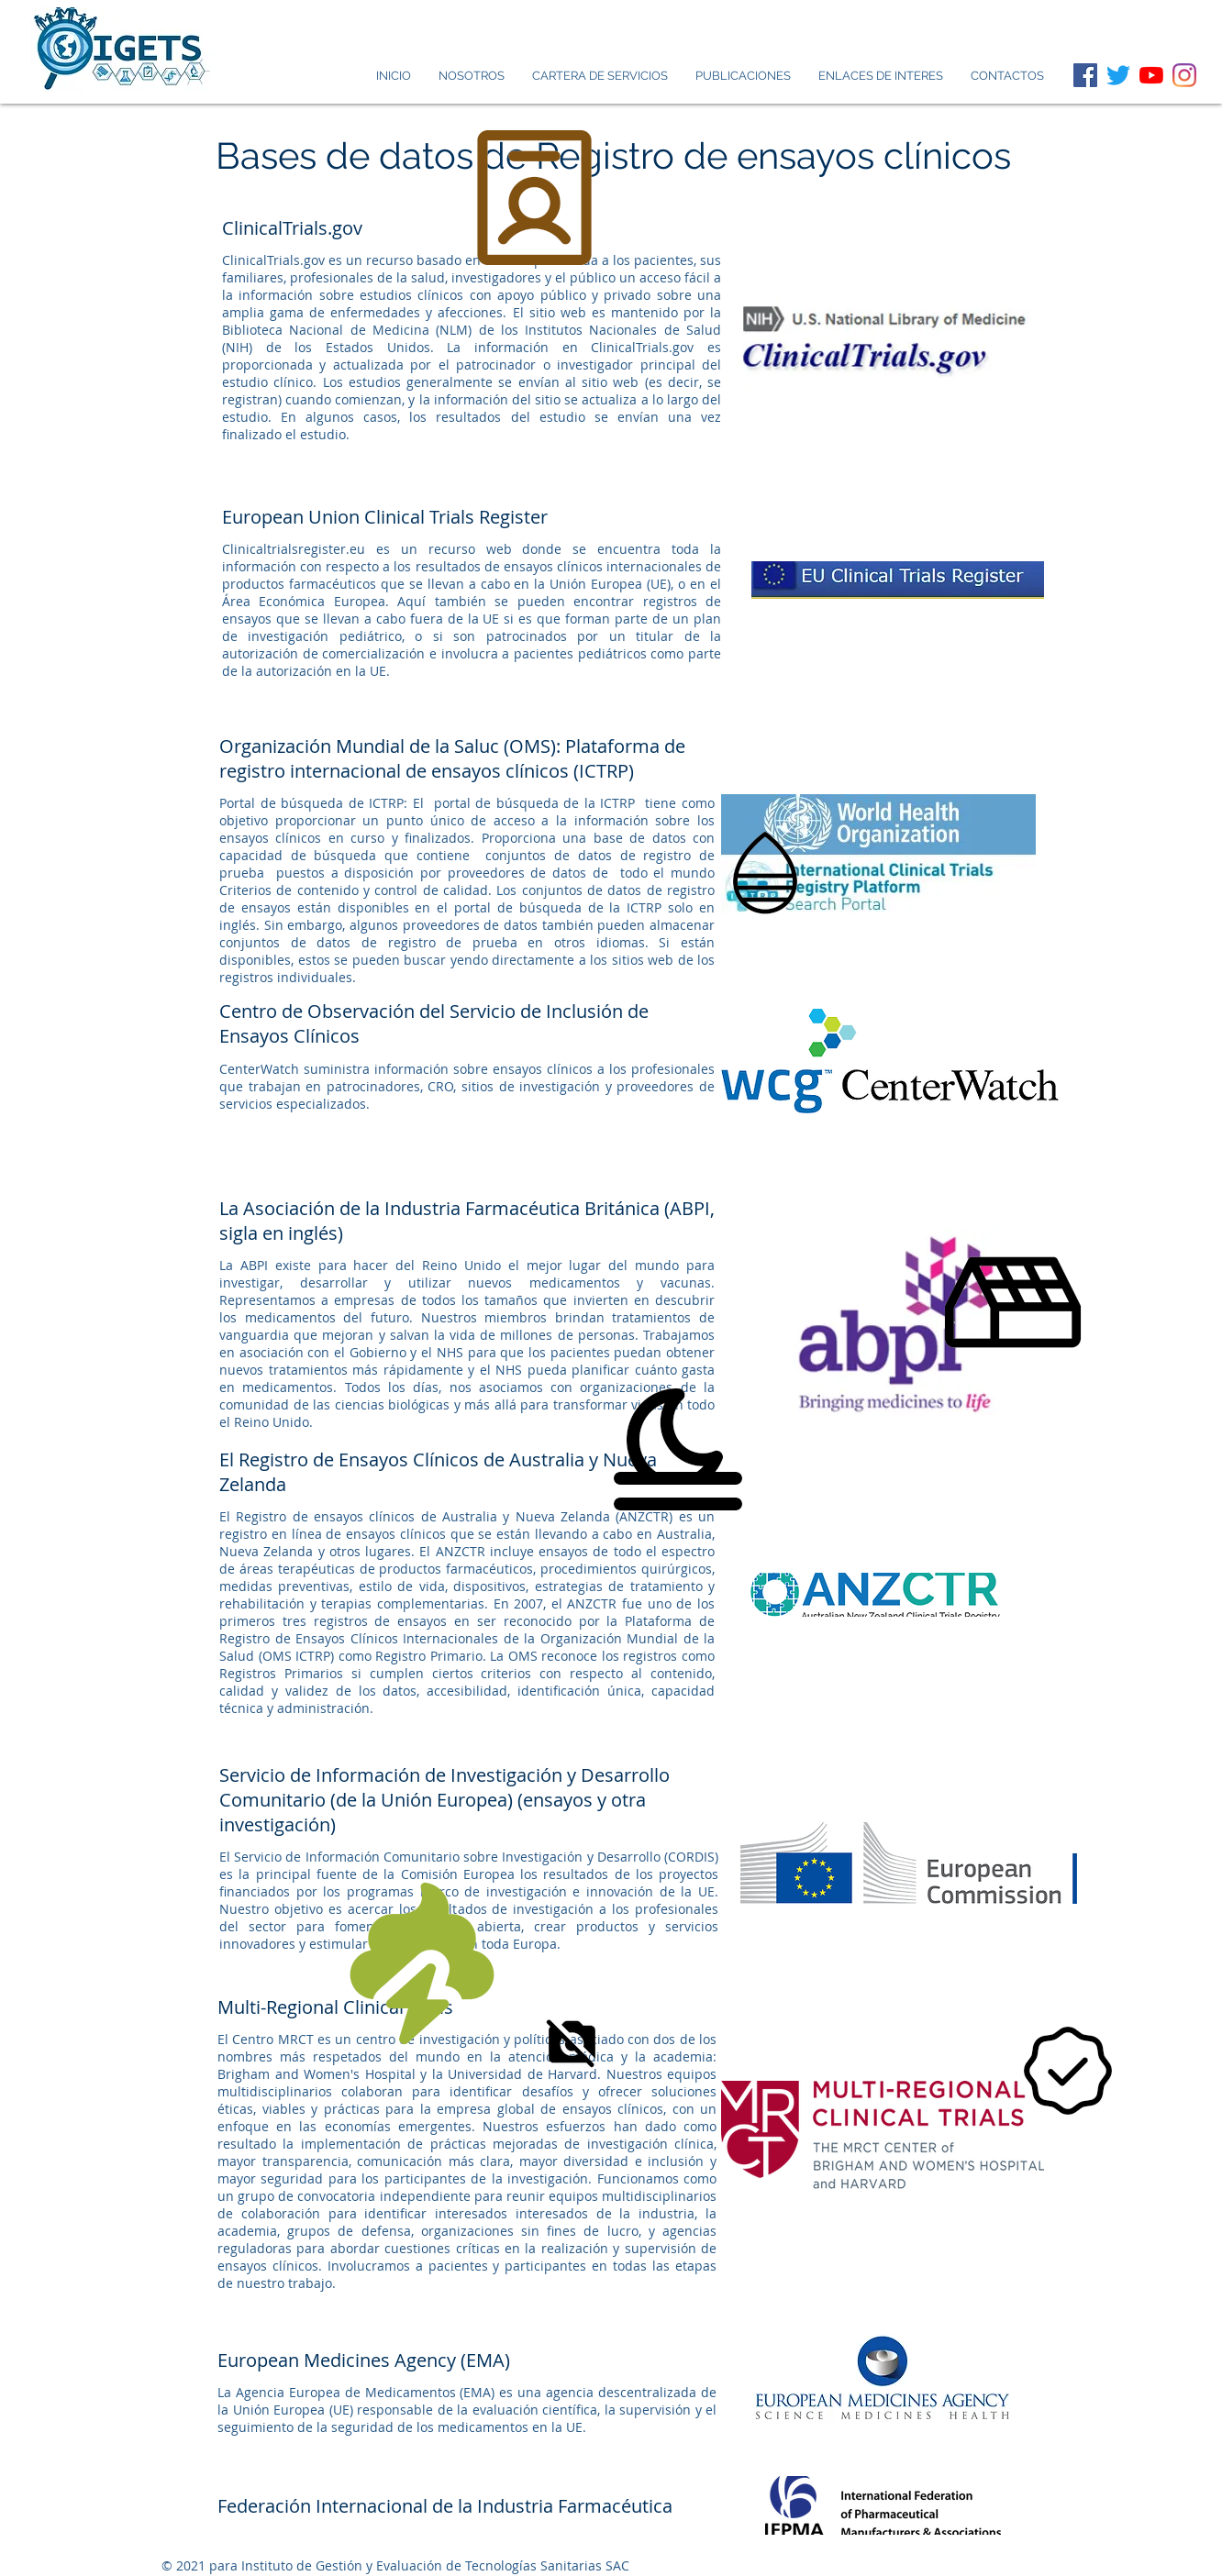 Image resolution: width=1222 pixels, height=2576 pixels. Describe the element at coordinates (422, 1963) in the screenshot. I see `indicates a system error or crash` at that location.